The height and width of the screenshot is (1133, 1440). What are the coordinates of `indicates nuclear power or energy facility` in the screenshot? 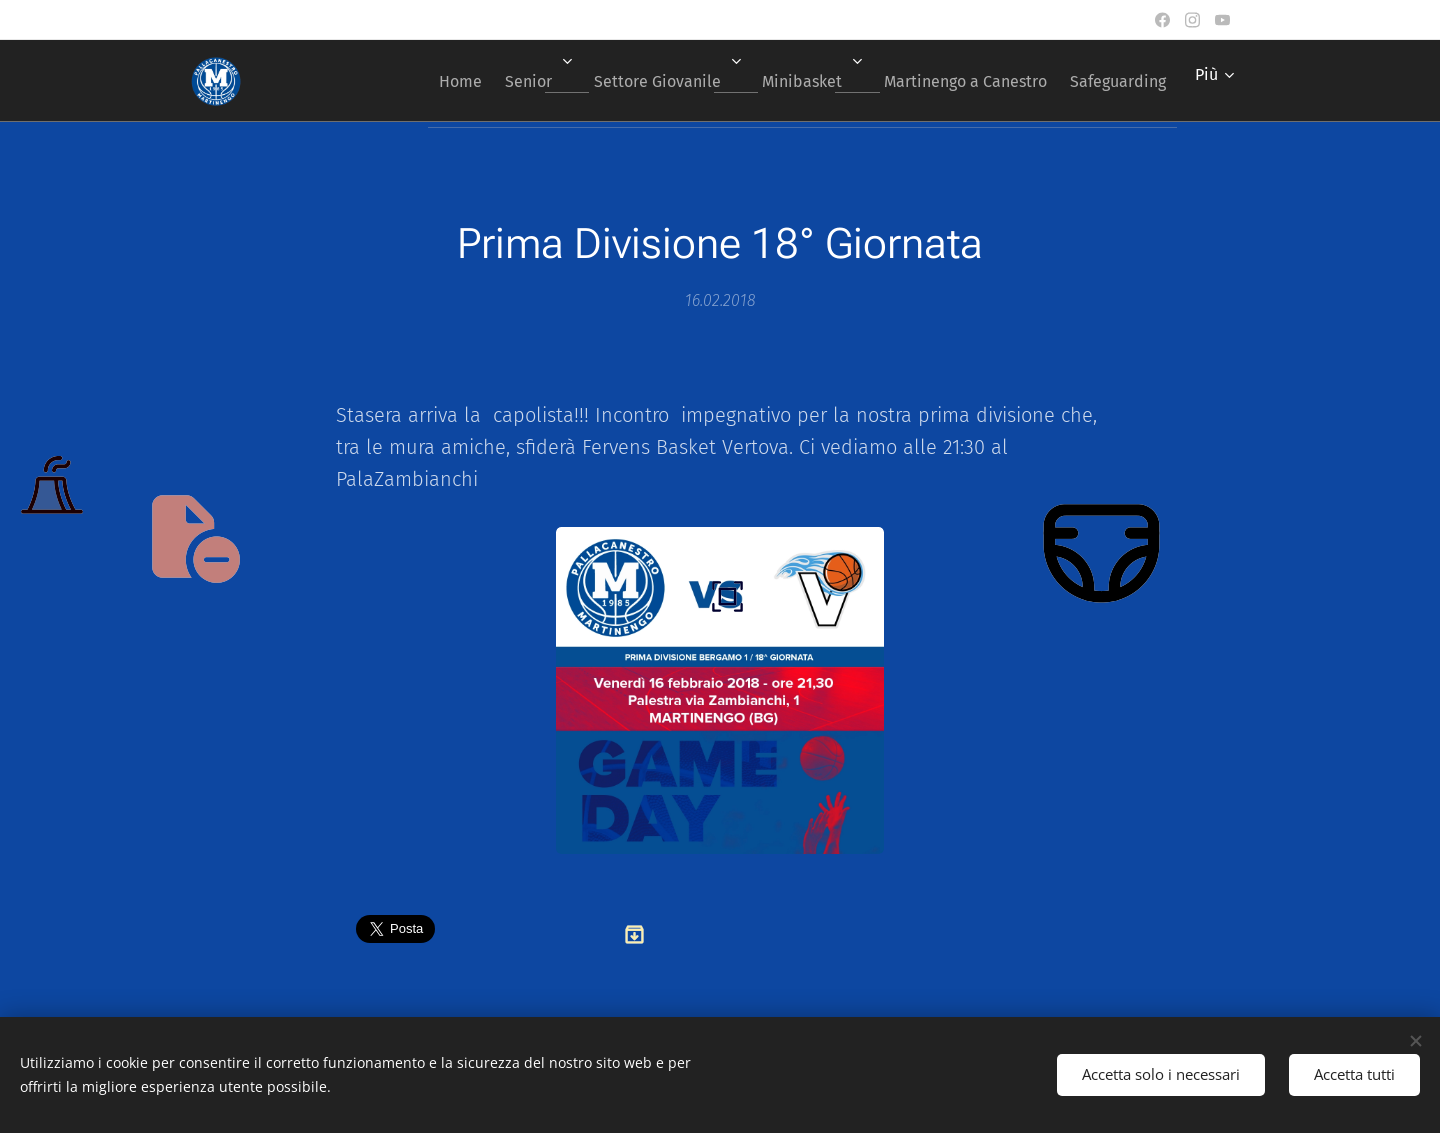 It's located at (52, 489).